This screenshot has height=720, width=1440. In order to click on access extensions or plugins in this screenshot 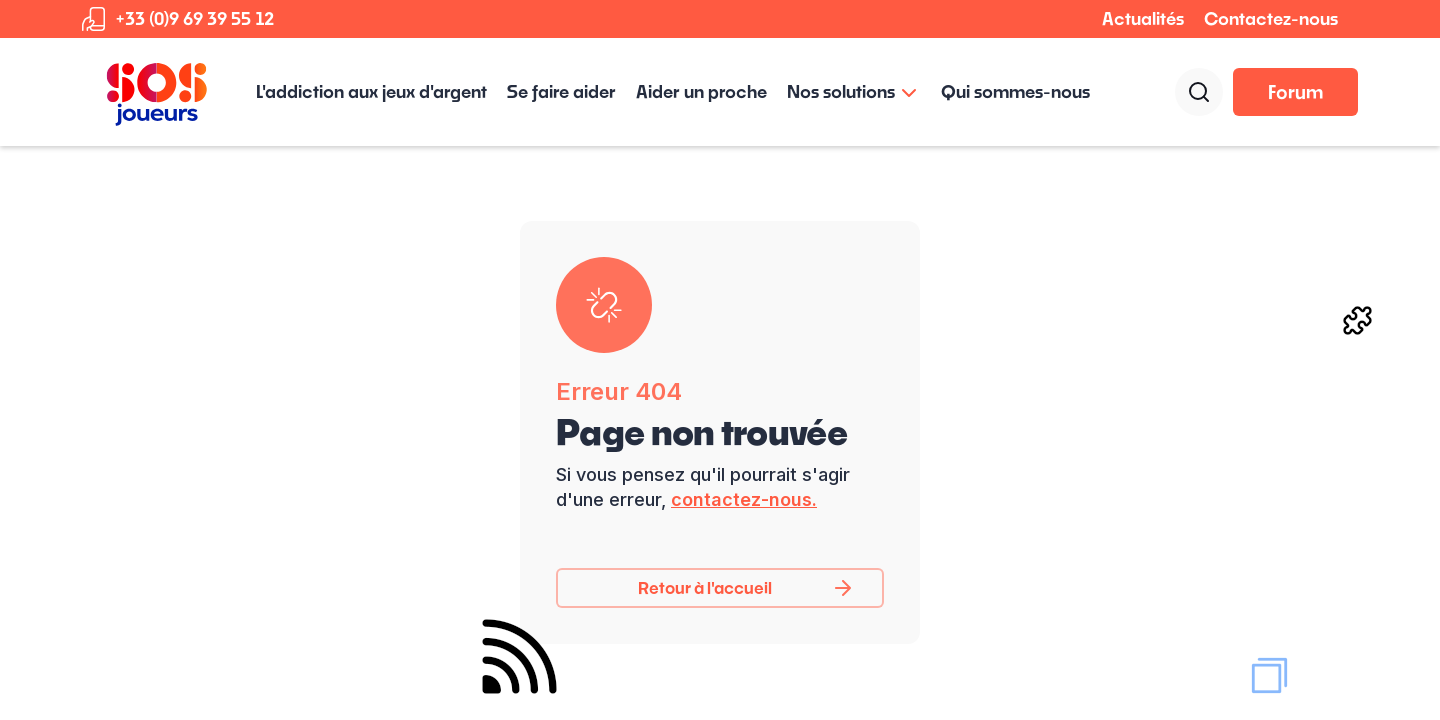, I will do `click(1357, 320)`.